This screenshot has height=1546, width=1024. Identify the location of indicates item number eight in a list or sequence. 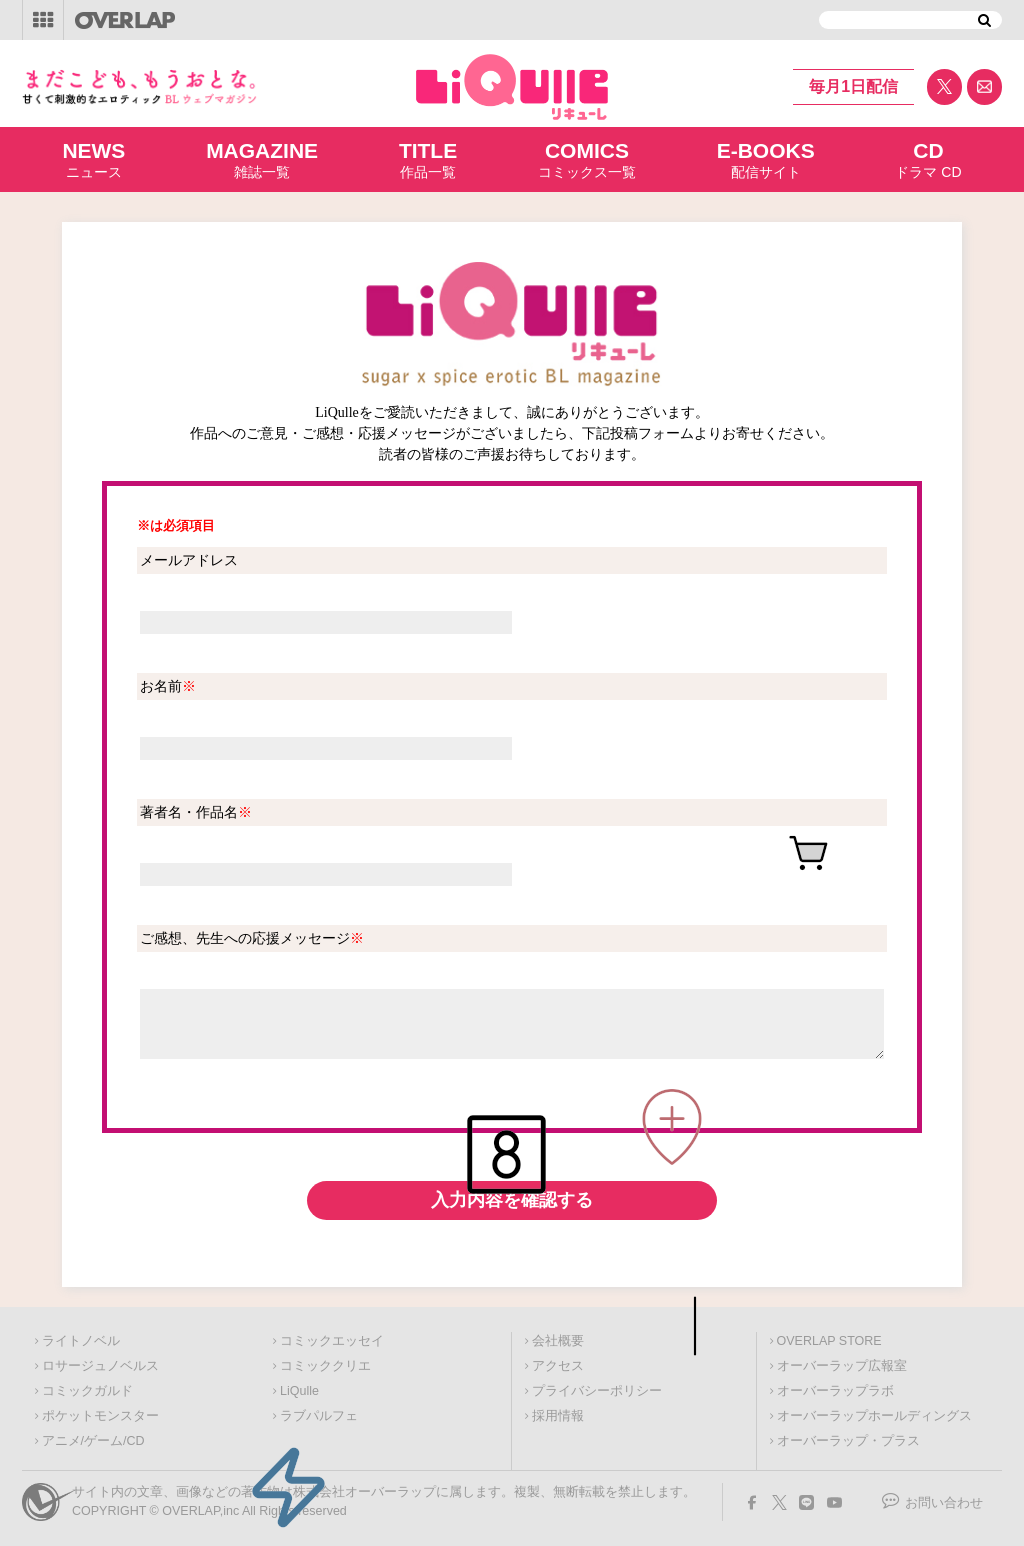
(506, 1154).